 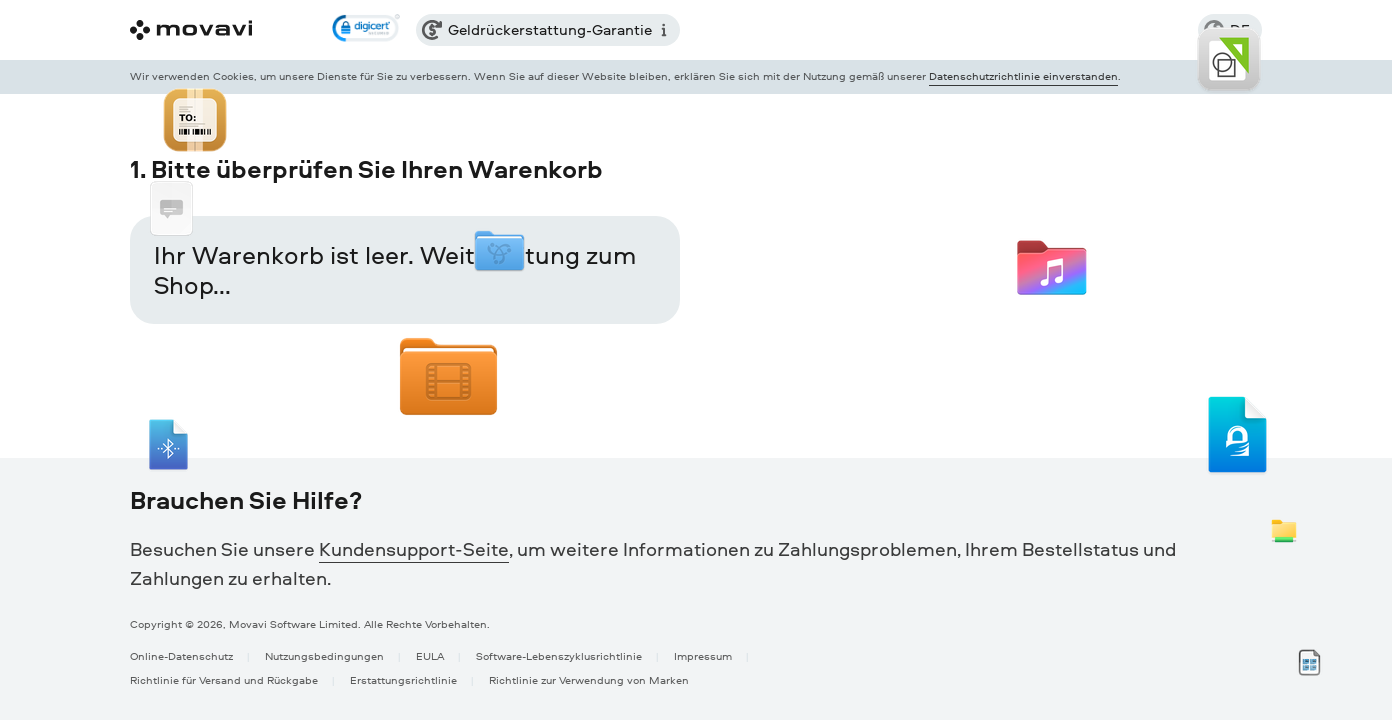 I want to click on open your communication files folder, so click(x=499, y=250).